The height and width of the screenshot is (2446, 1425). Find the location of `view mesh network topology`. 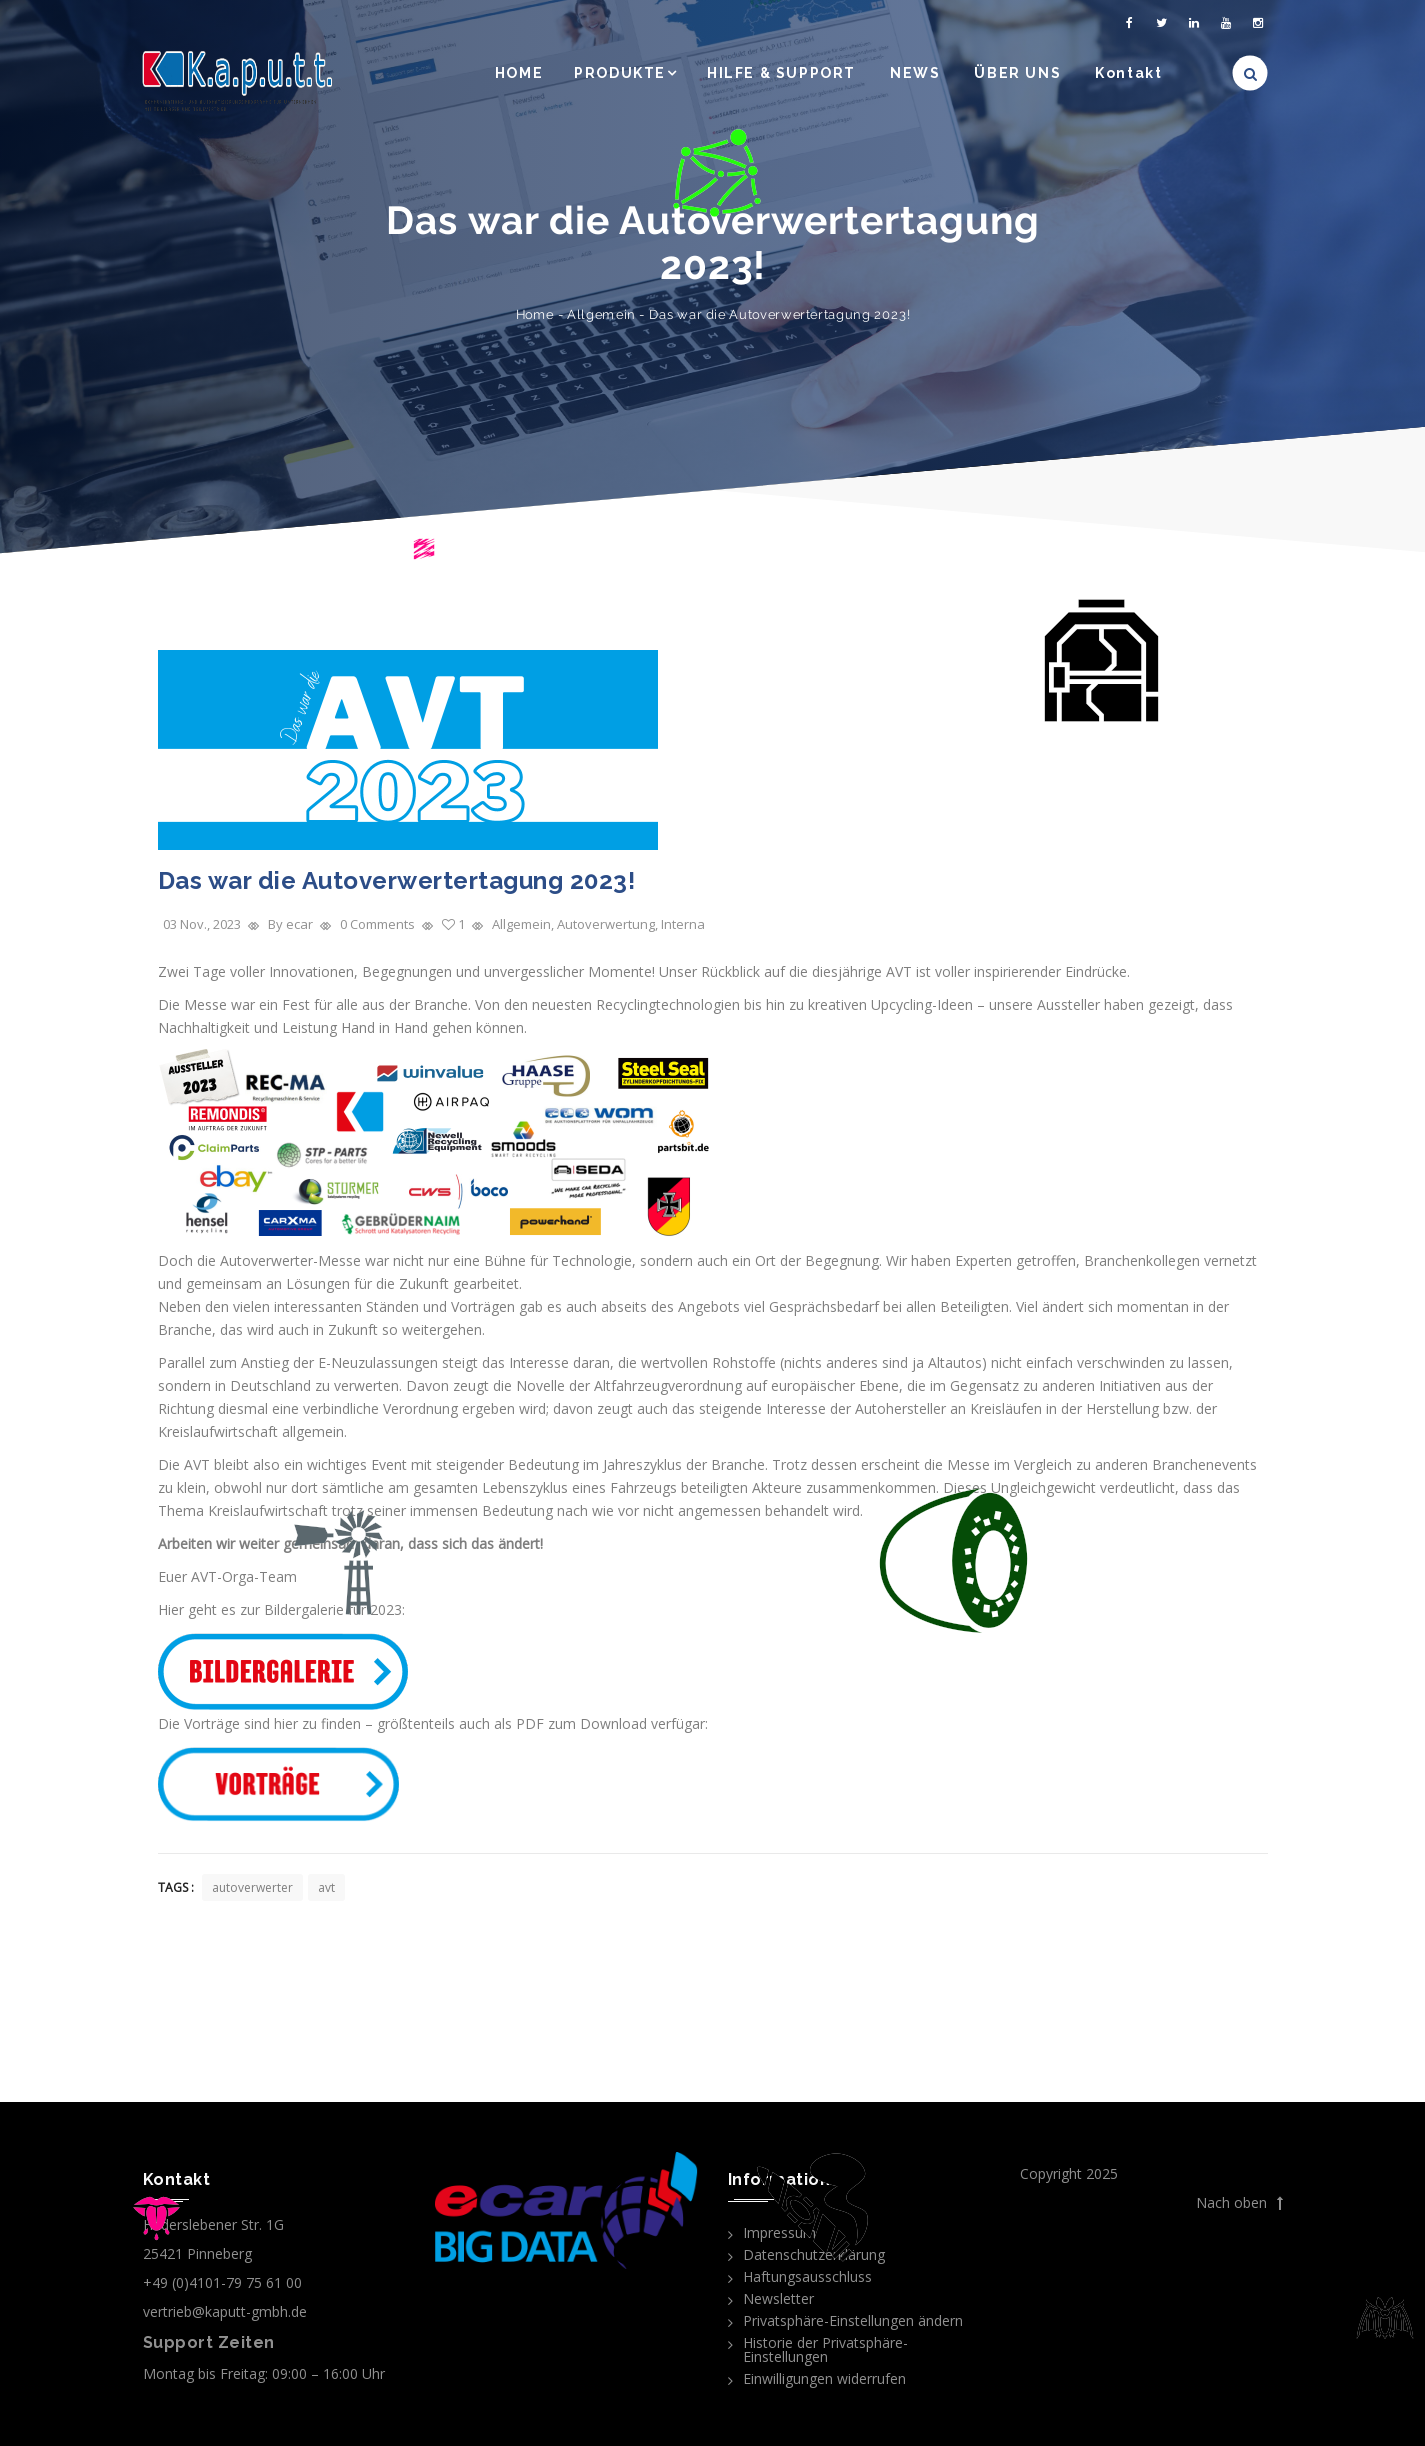

view mesh network topology is located at coordinates (717, 173).